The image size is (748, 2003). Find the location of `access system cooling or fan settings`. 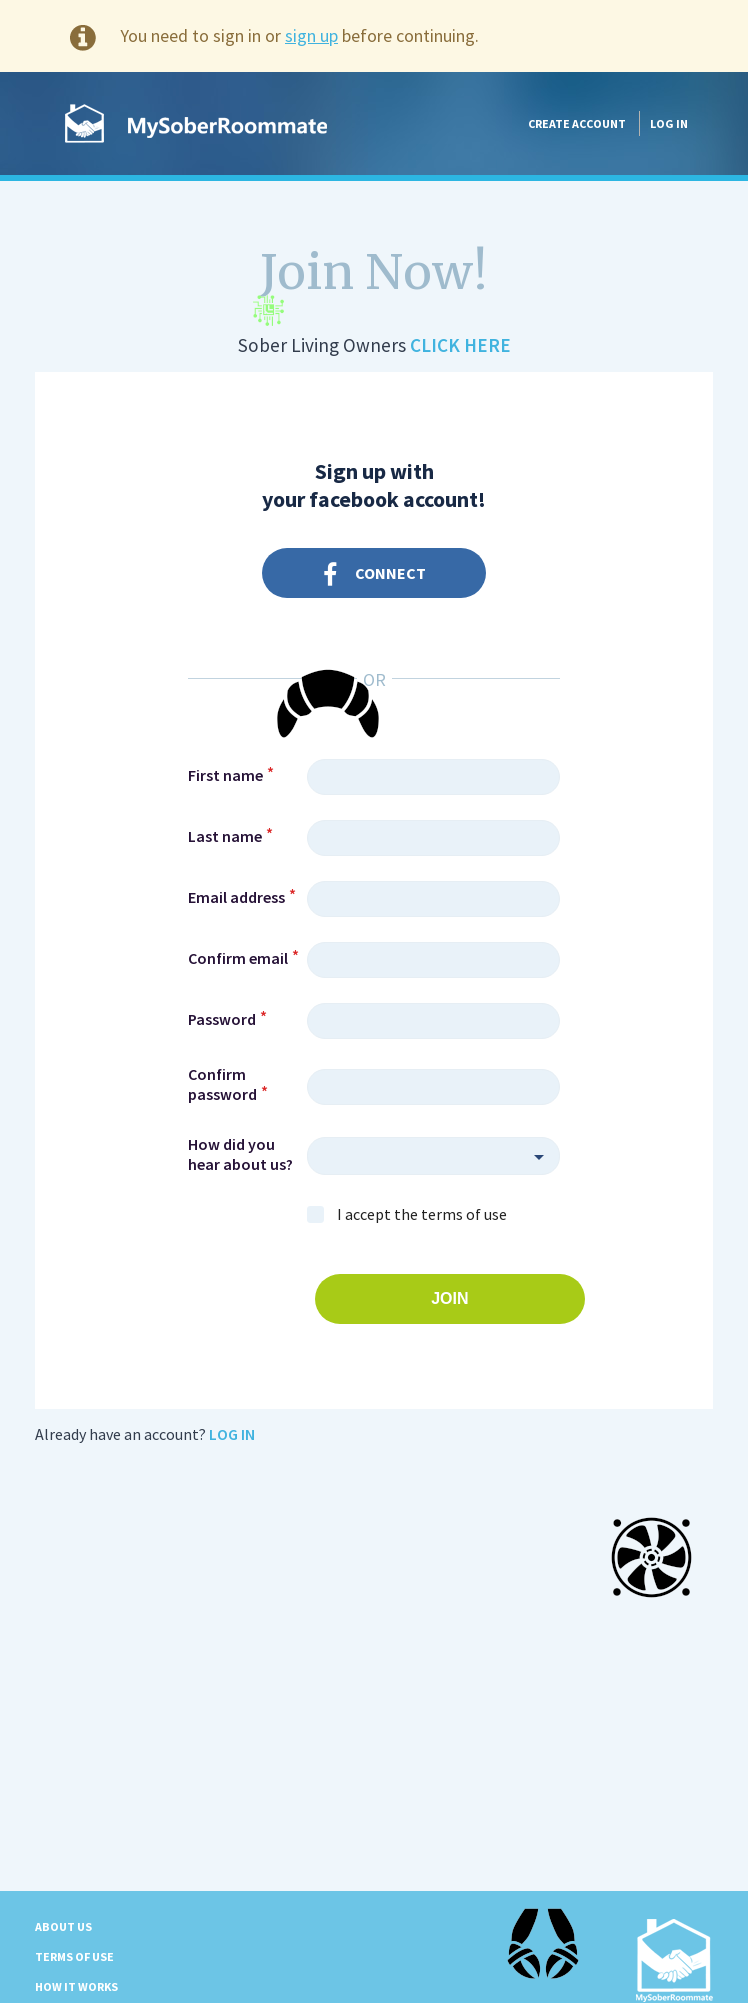

access system cooling or fan settings is located at coordinates (651, 1557).